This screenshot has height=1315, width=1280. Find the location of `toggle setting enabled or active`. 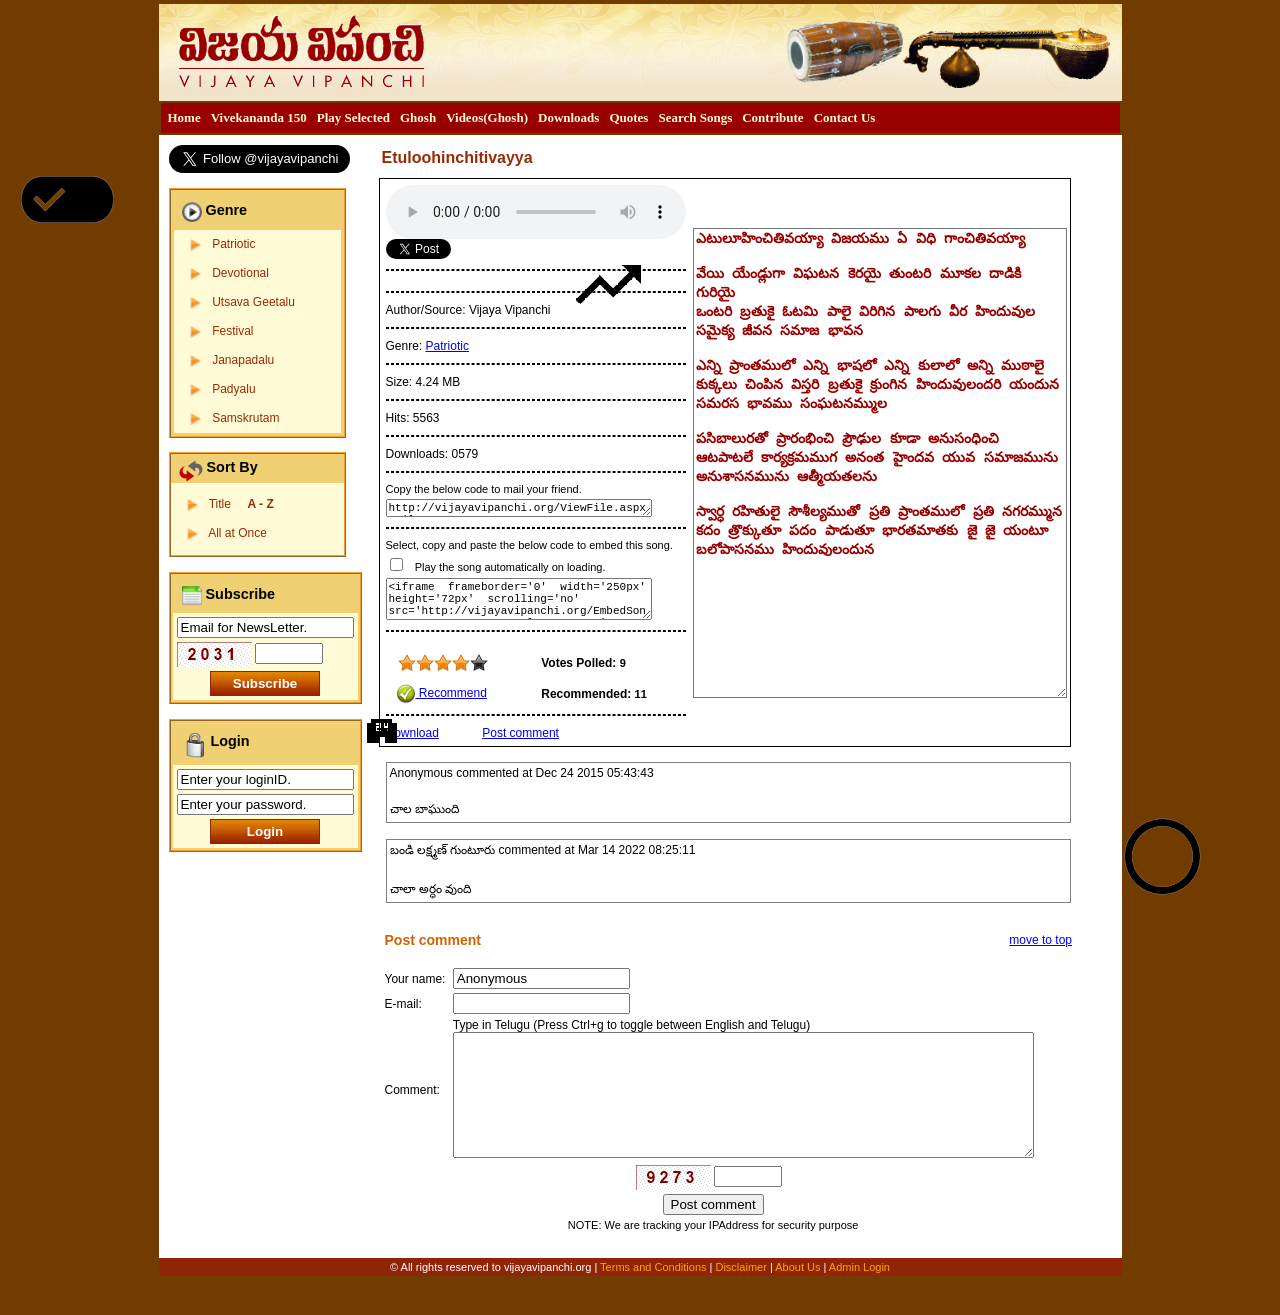

toggle setting enabled or active is located at coordinates (67, 199).